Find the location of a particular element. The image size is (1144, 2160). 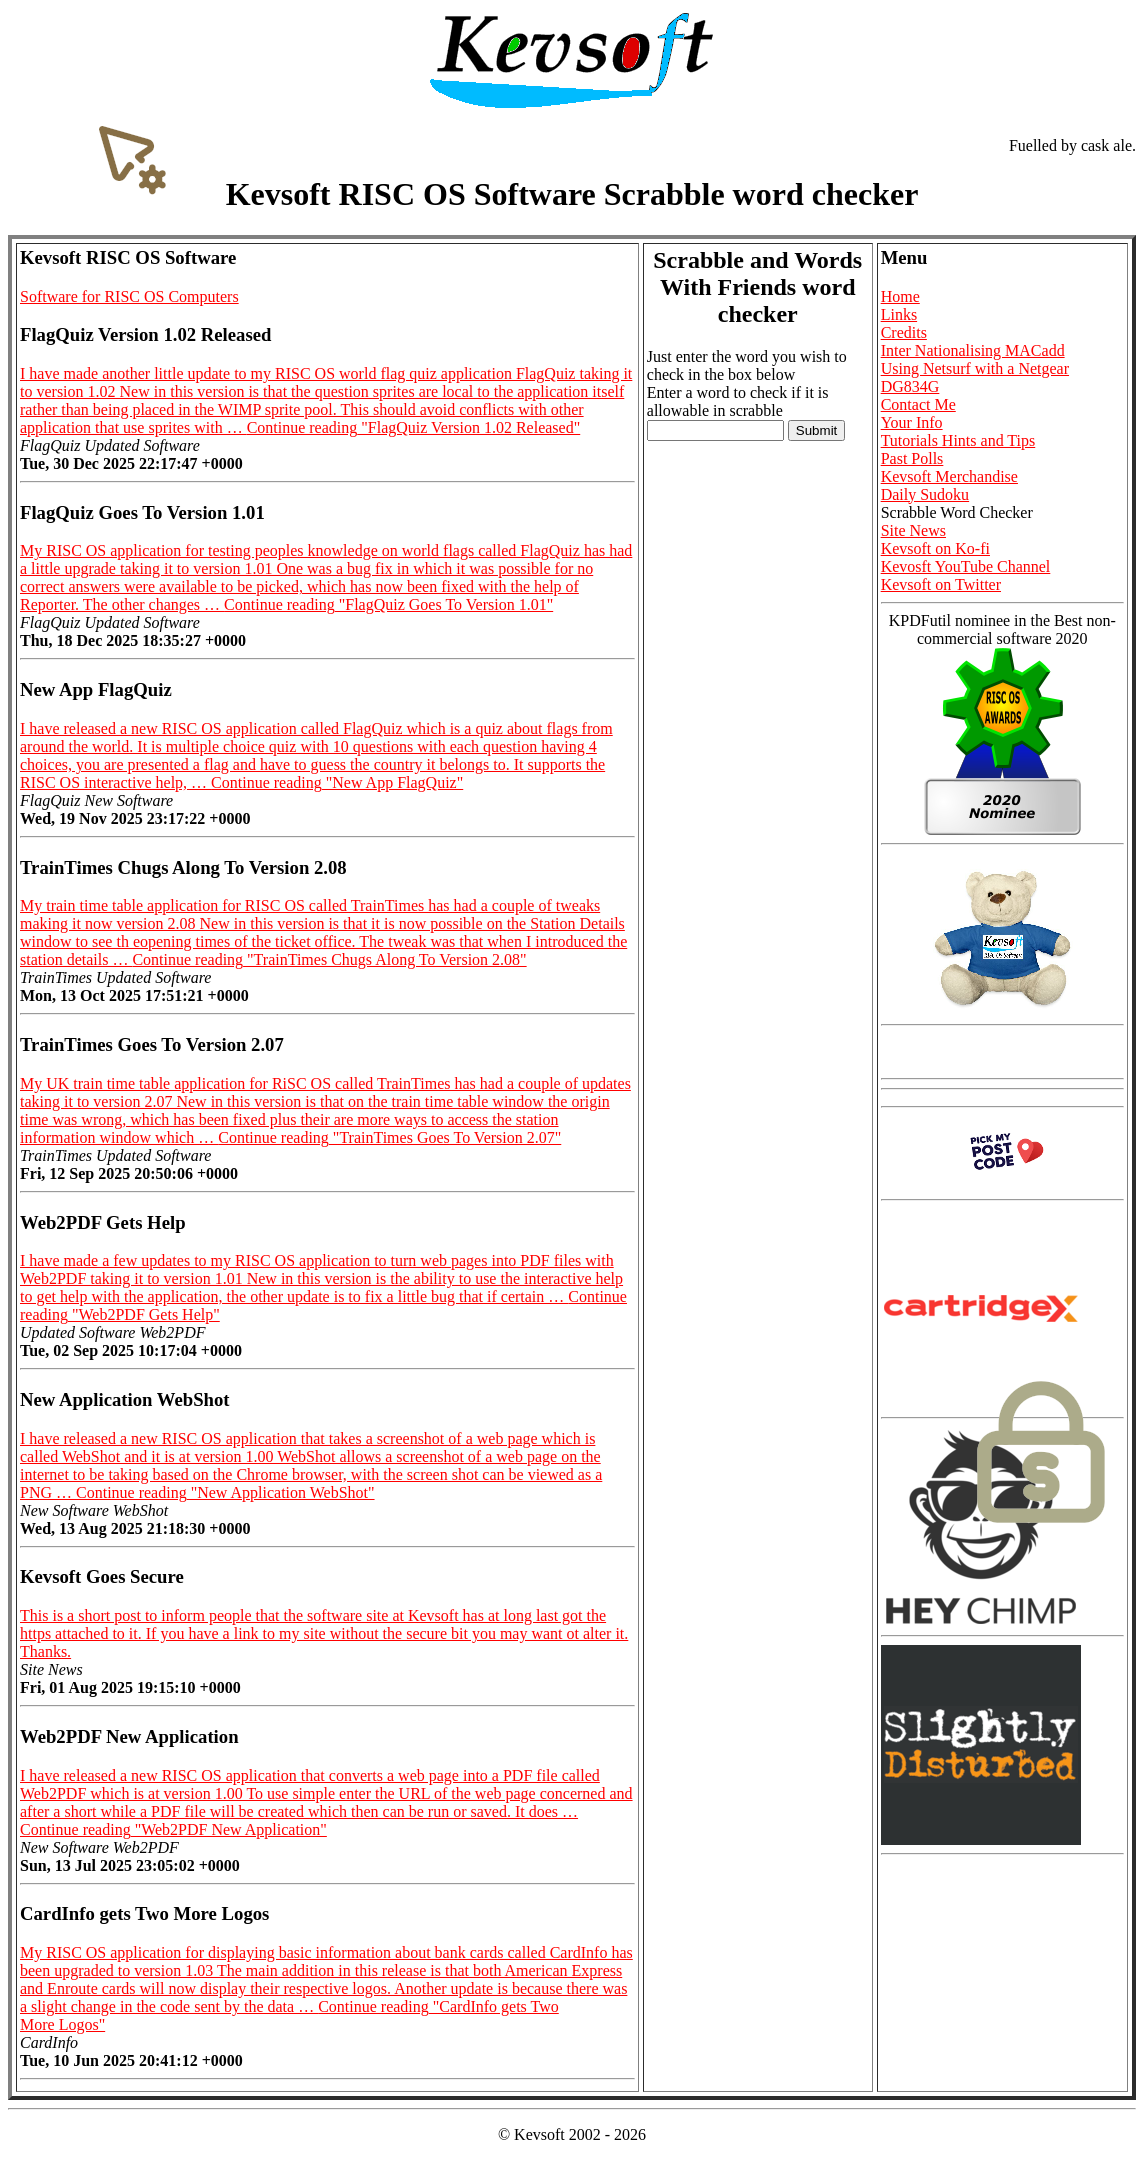

access Samsung Pass password manager is located at coordinates (1041, 1452).